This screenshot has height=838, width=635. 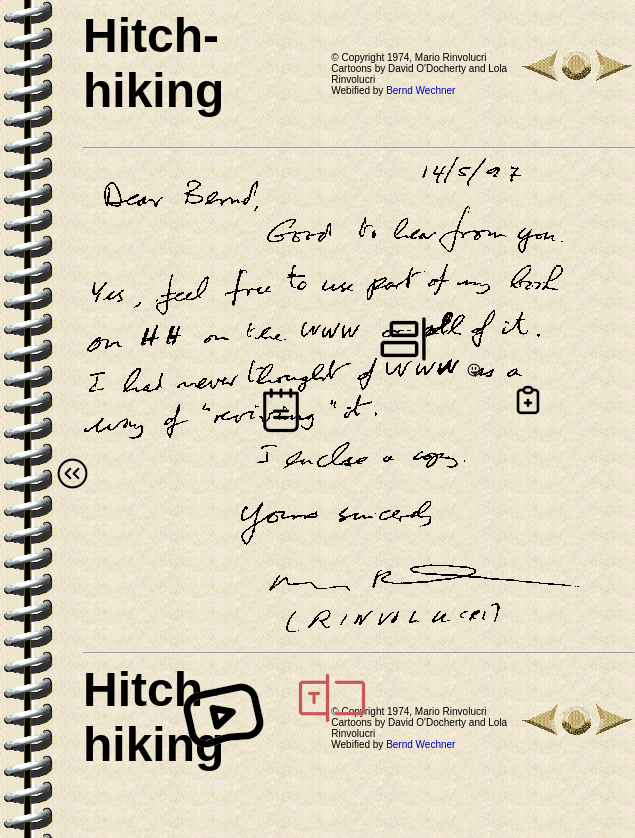 I want to click on open YouTube Kids app, so click(x=223, y=715).